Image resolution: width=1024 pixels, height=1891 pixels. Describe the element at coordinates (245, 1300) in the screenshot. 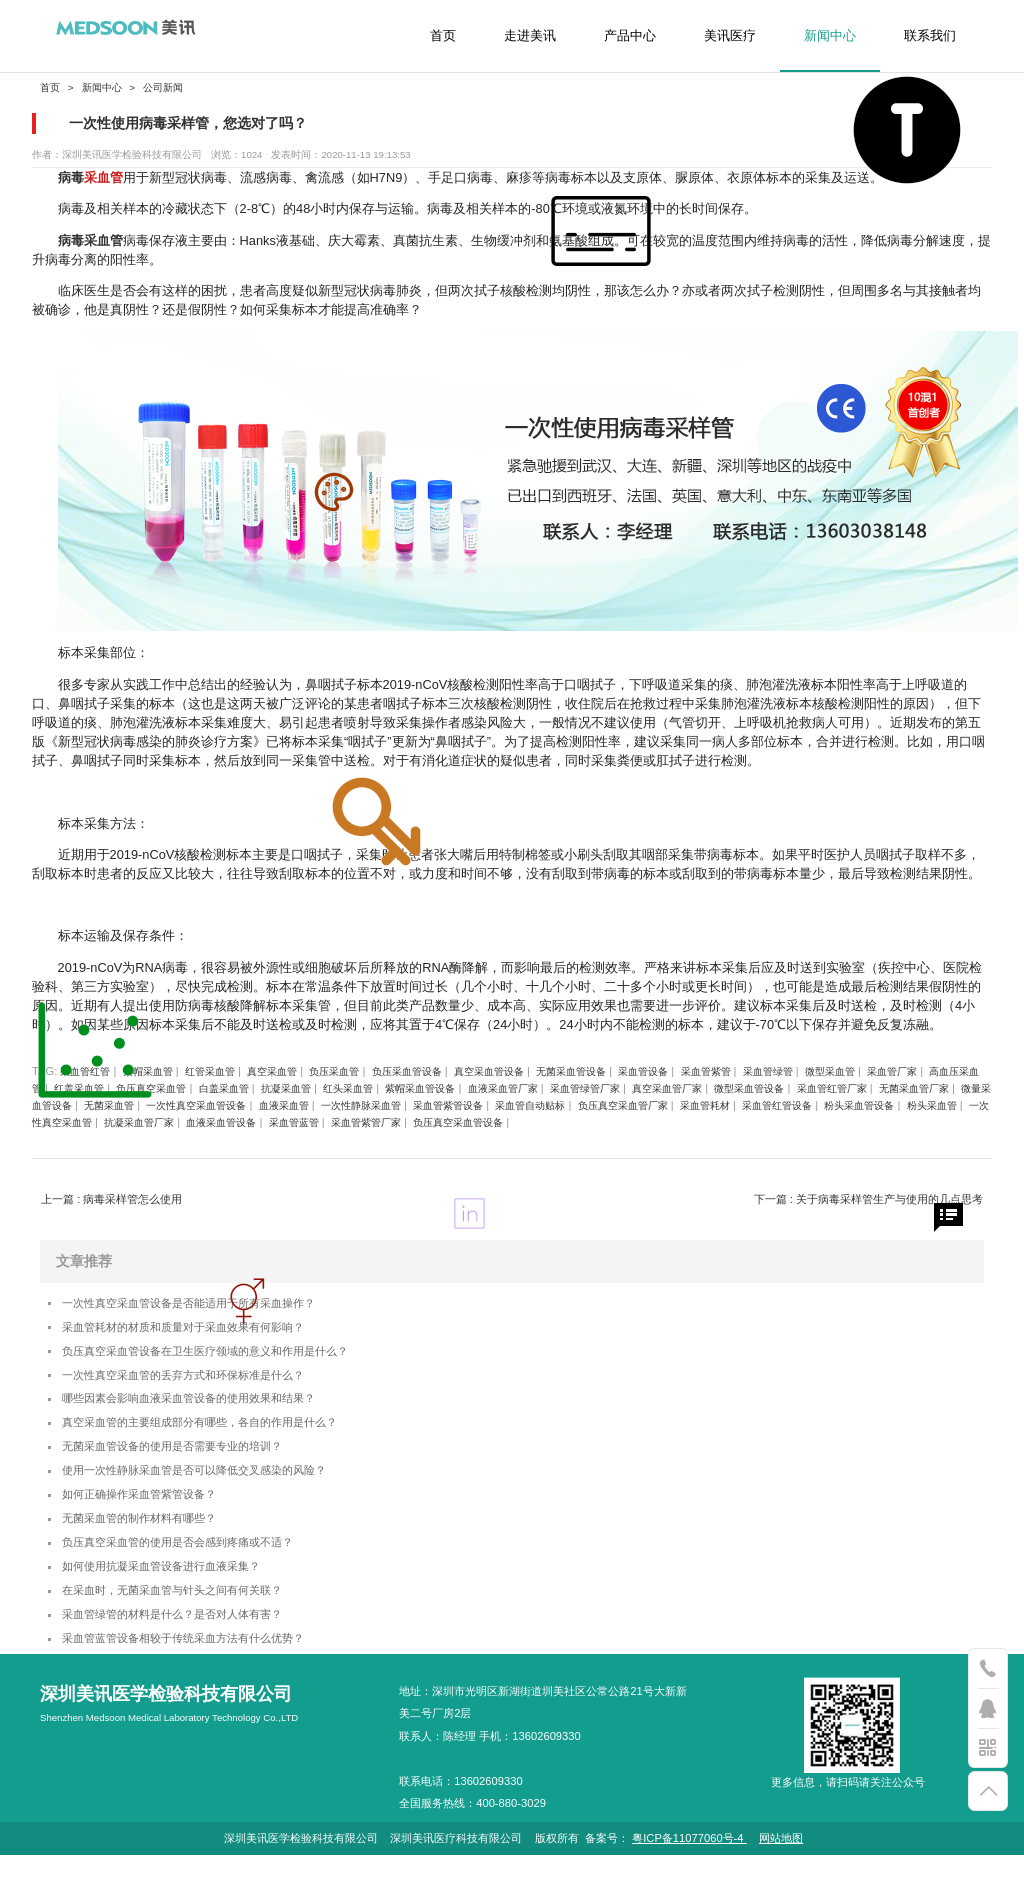

I see `select intersex gender identity option` at that location.